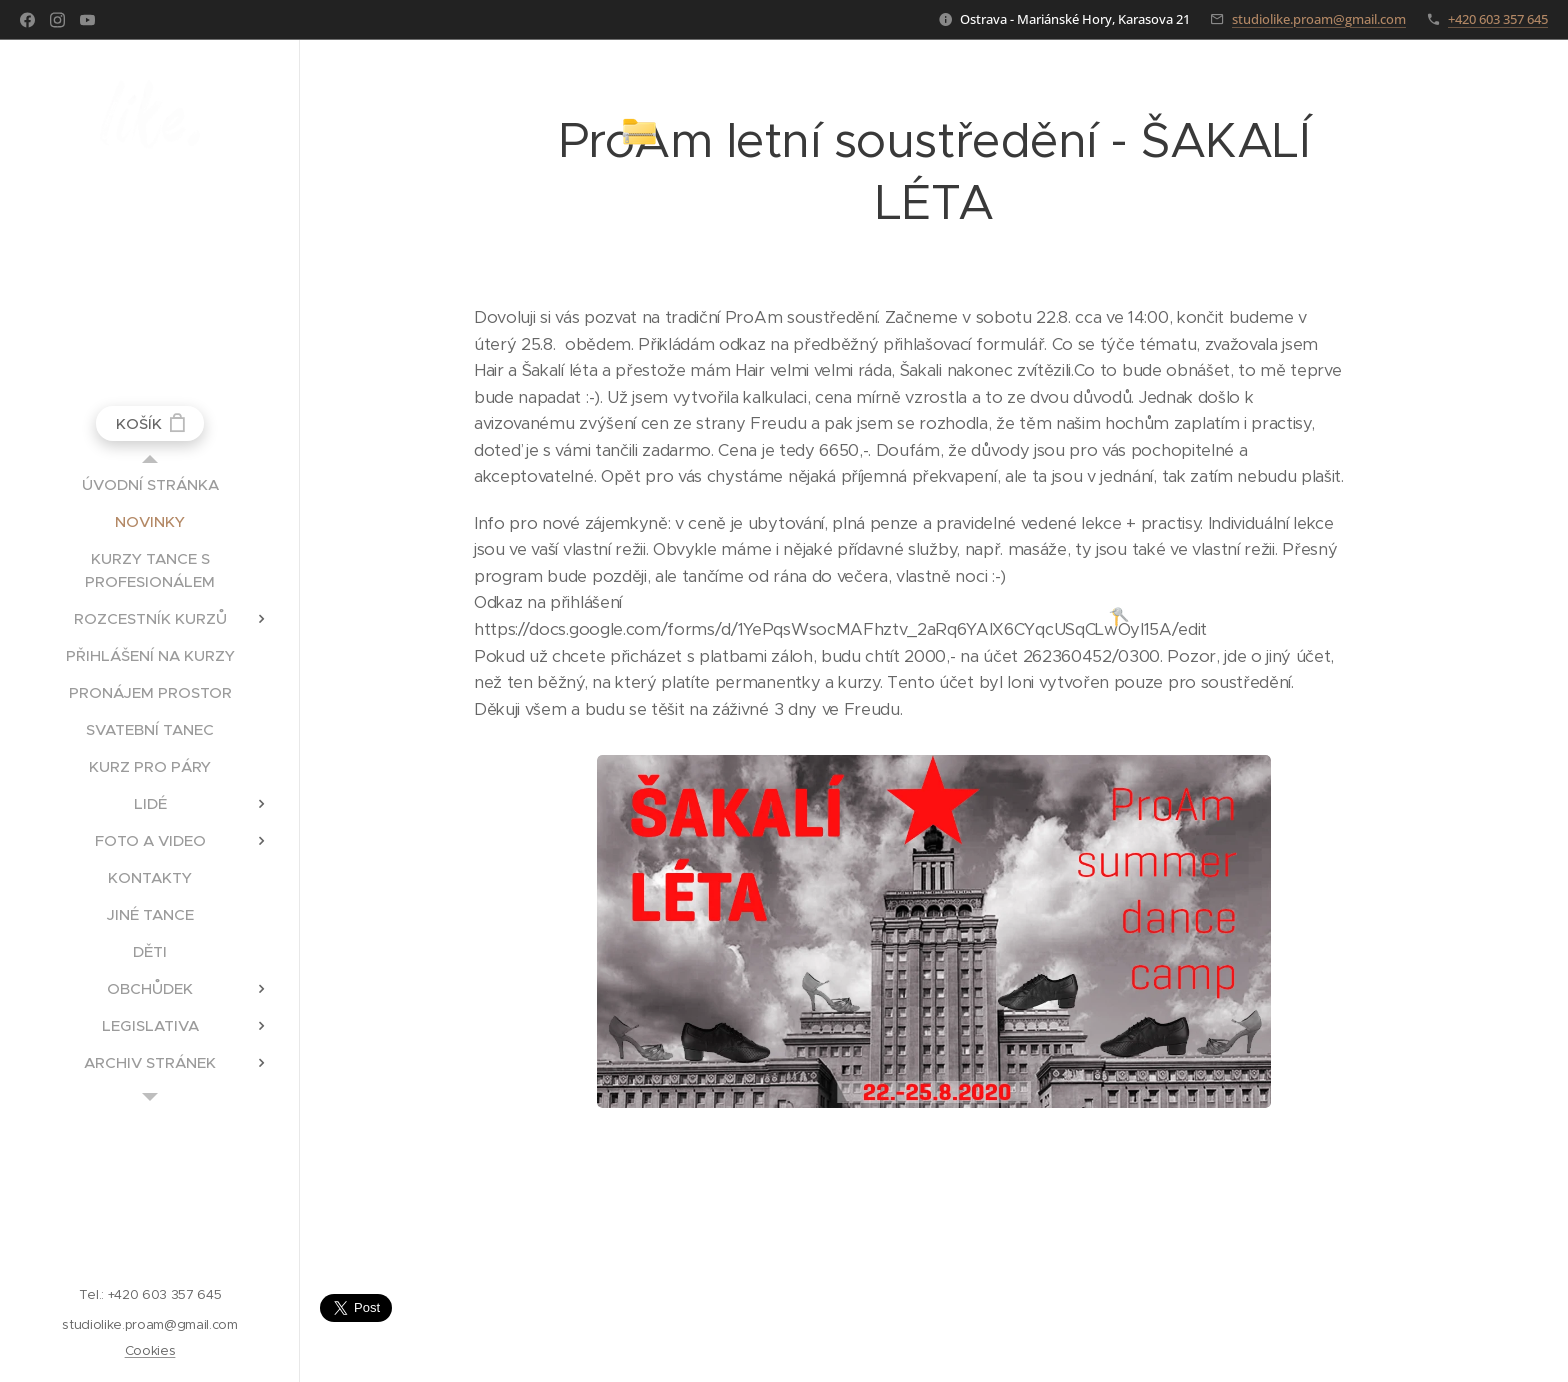 This screenshot has height=1382, width=1568. Describe the element at coordinates (1119, 617) in the screenshot. I see `access security credentials or passwords` at that location.